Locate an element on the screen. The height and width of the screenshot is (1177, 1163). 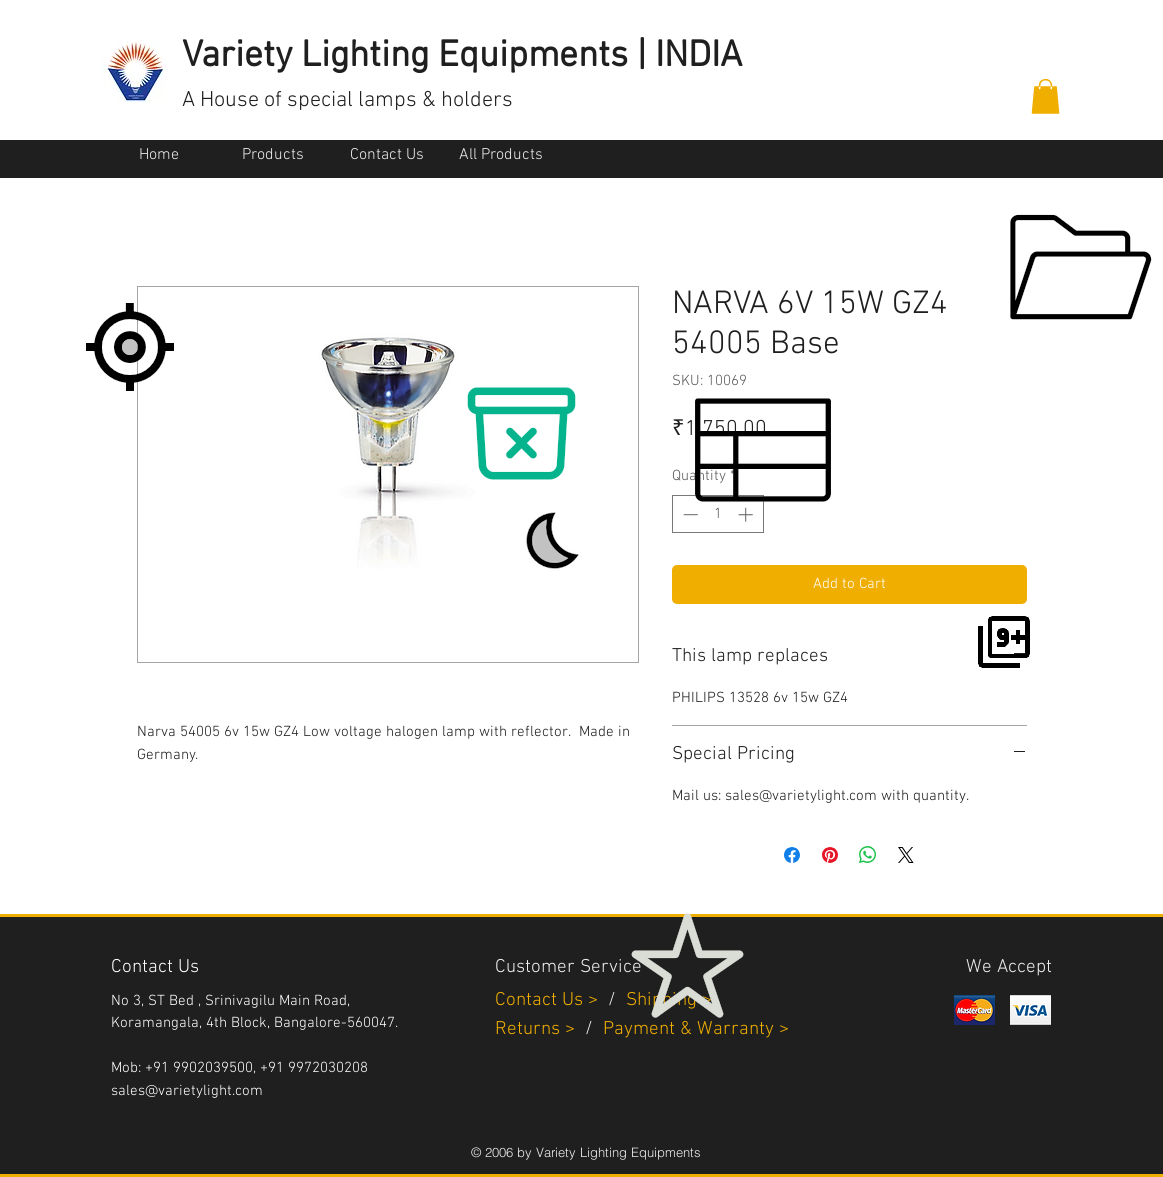
remove item from archive is located at coordinates (521, 433).